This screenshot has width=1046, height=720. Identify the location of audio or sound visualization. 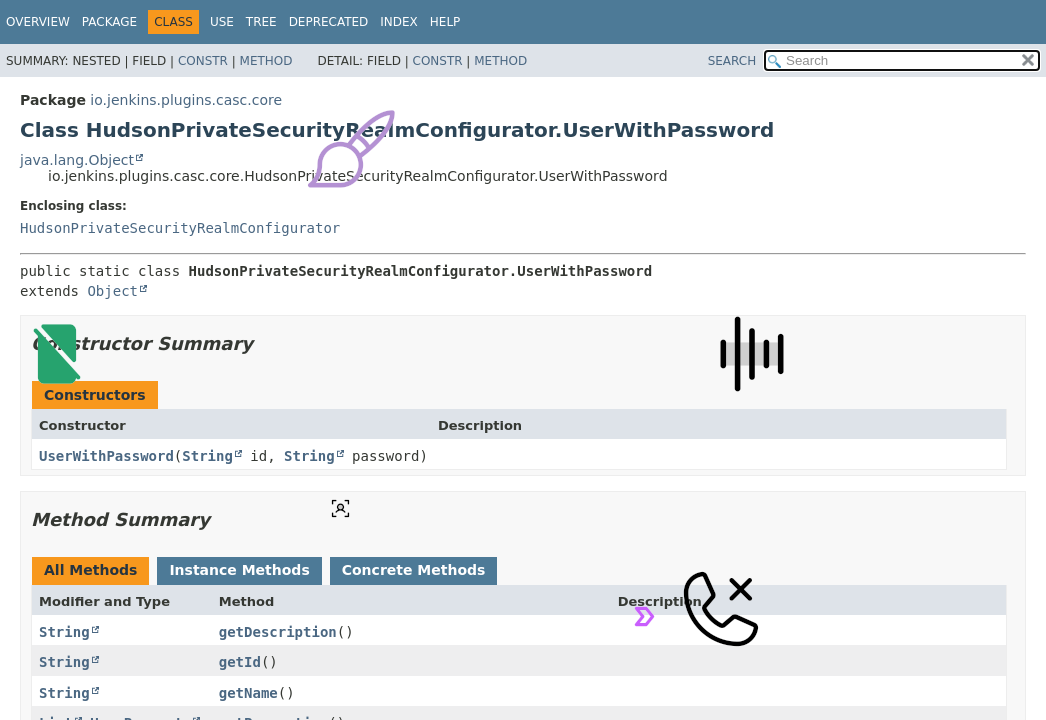
(752, 354).